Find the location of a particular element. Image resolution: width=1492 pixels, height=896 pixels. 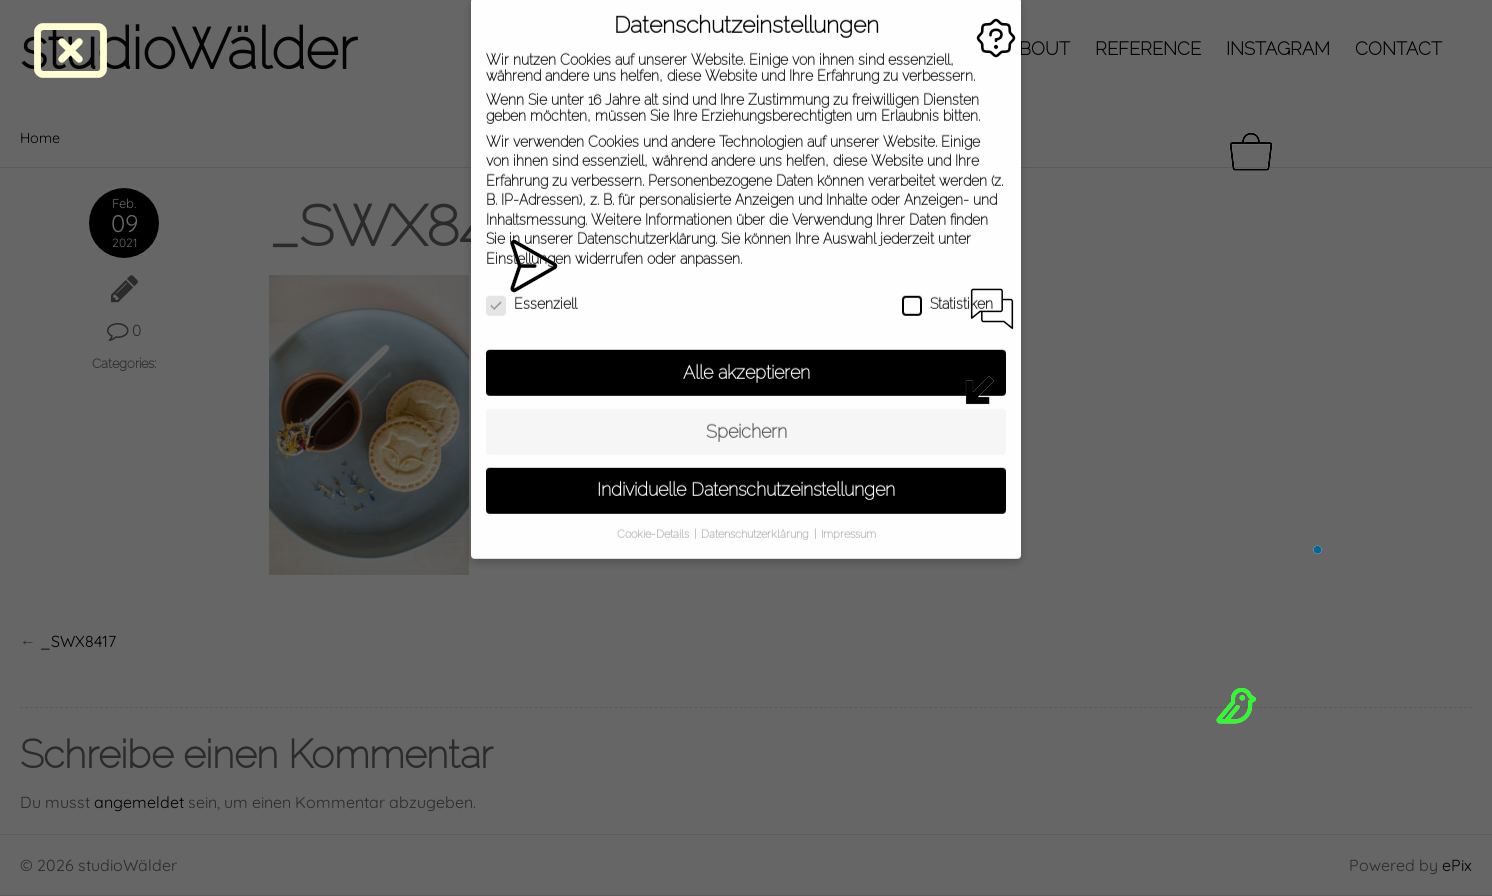

open your conversations is located at coordinates (992, 308).